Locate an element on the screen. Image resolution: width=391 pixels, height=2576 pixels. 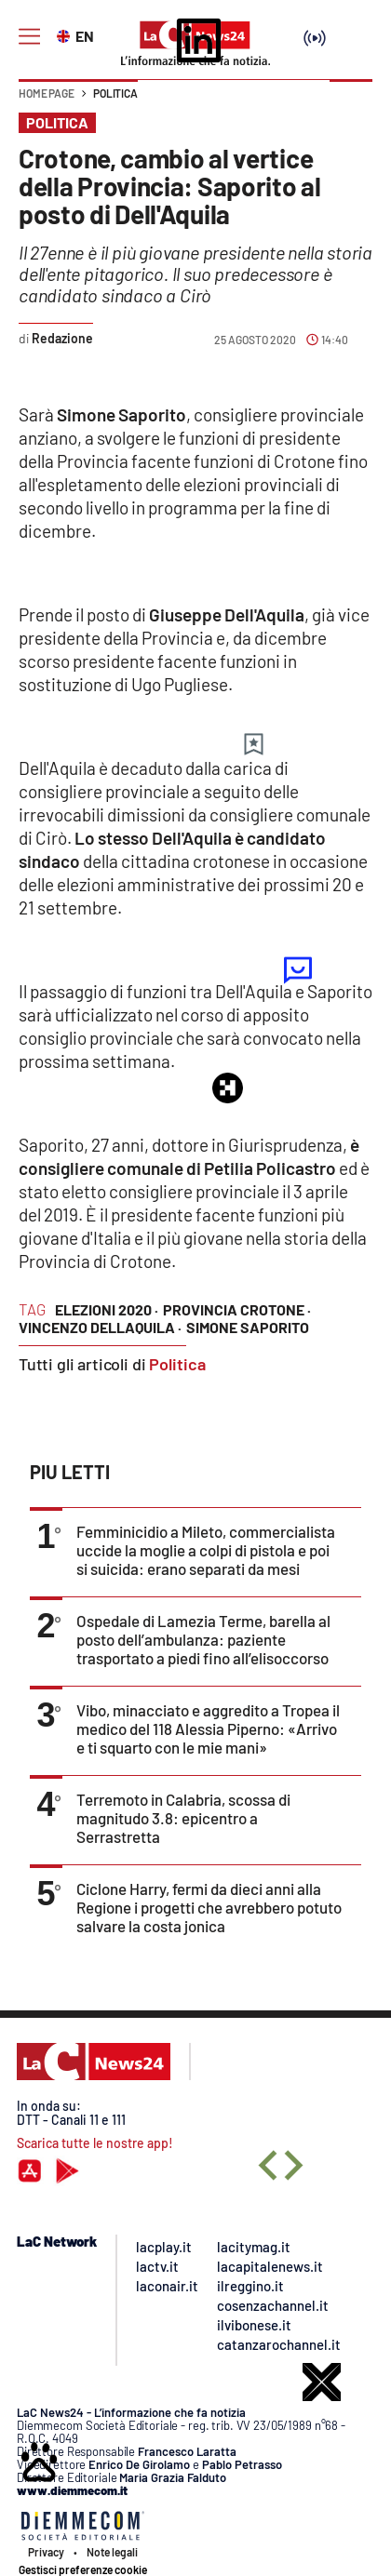
open Baidu app is located at coordinates (39, 2462).